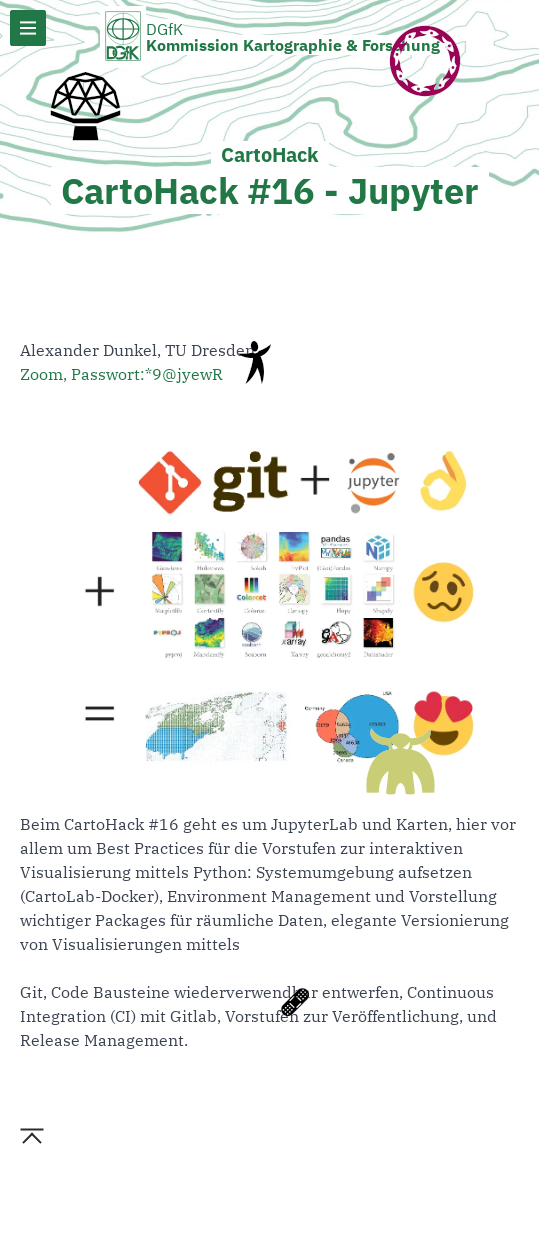 The height and width of the screenshot is (1250, 539). I want to click on indicates body awareness or wellness features, so click(254, 362).